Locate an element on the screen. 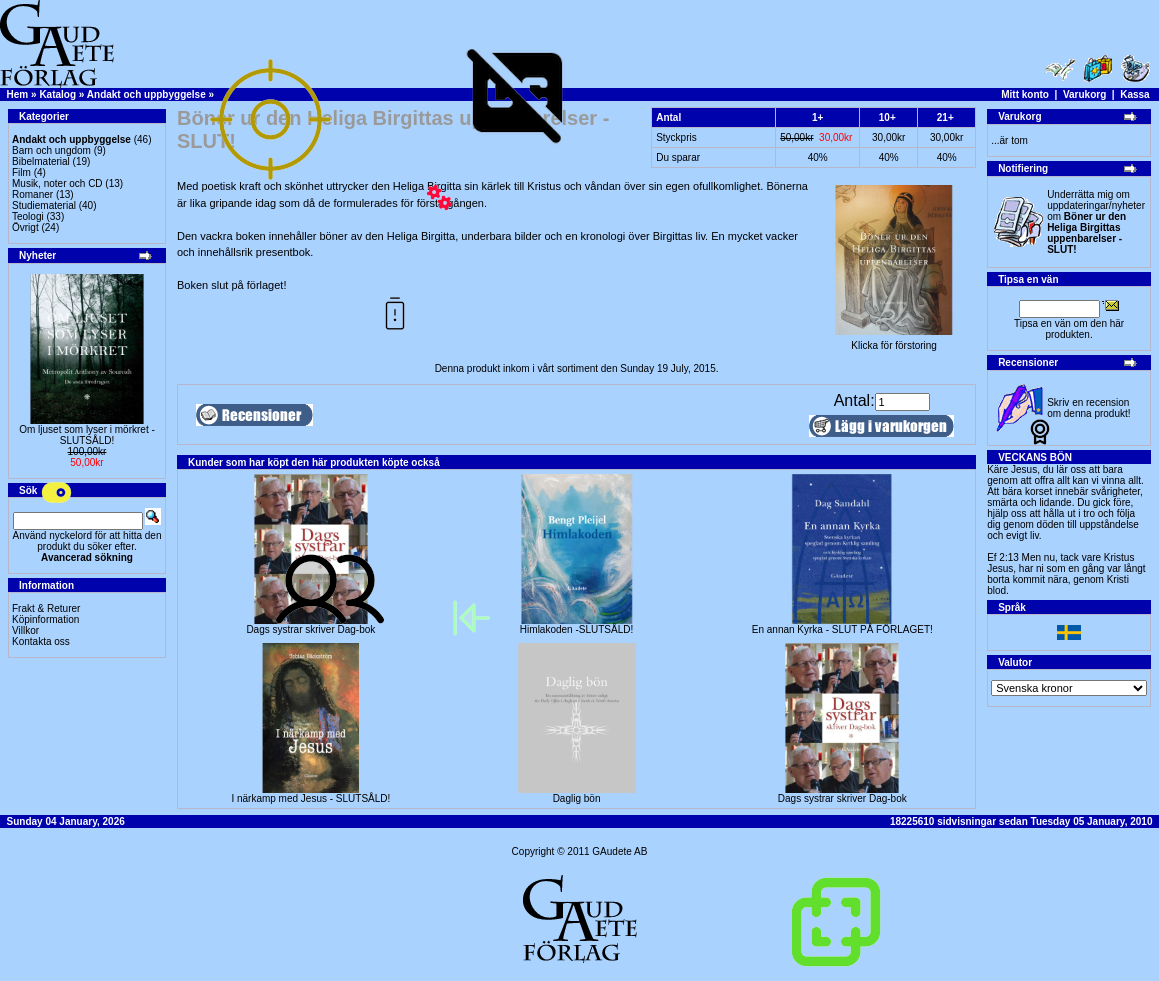 The height and width of the screenshot is (981, 1159). center or focus on current location is located at coordinates (270, 119).